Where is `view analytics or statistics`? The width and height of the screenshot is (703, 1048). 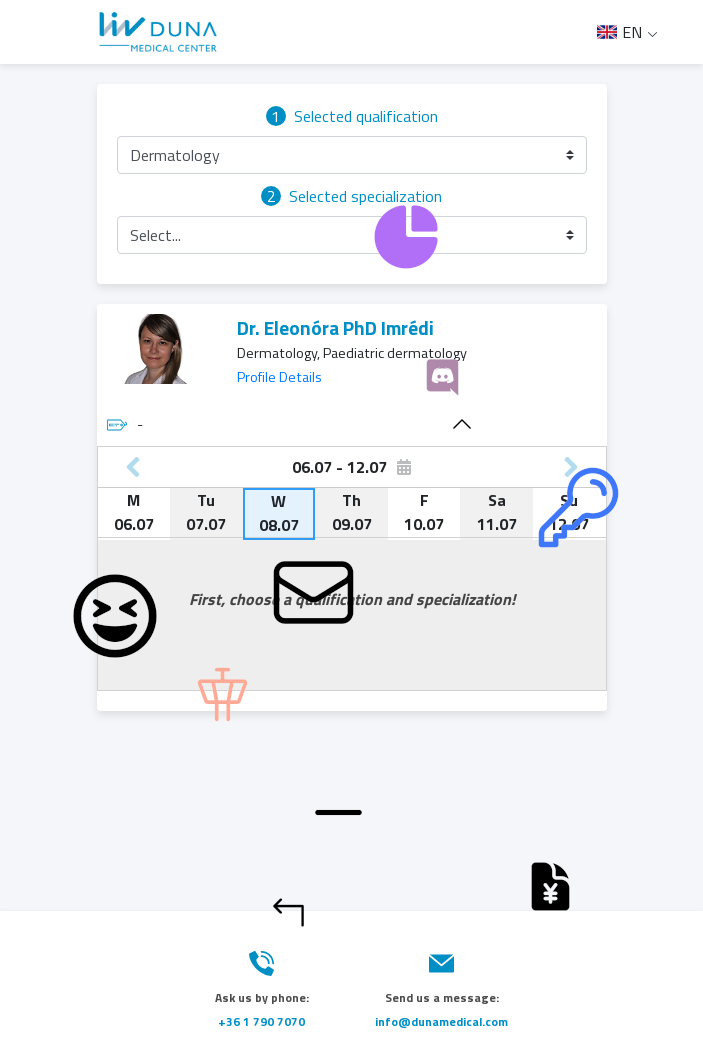 view analytics or statistics is located at coordinates (406, 237).